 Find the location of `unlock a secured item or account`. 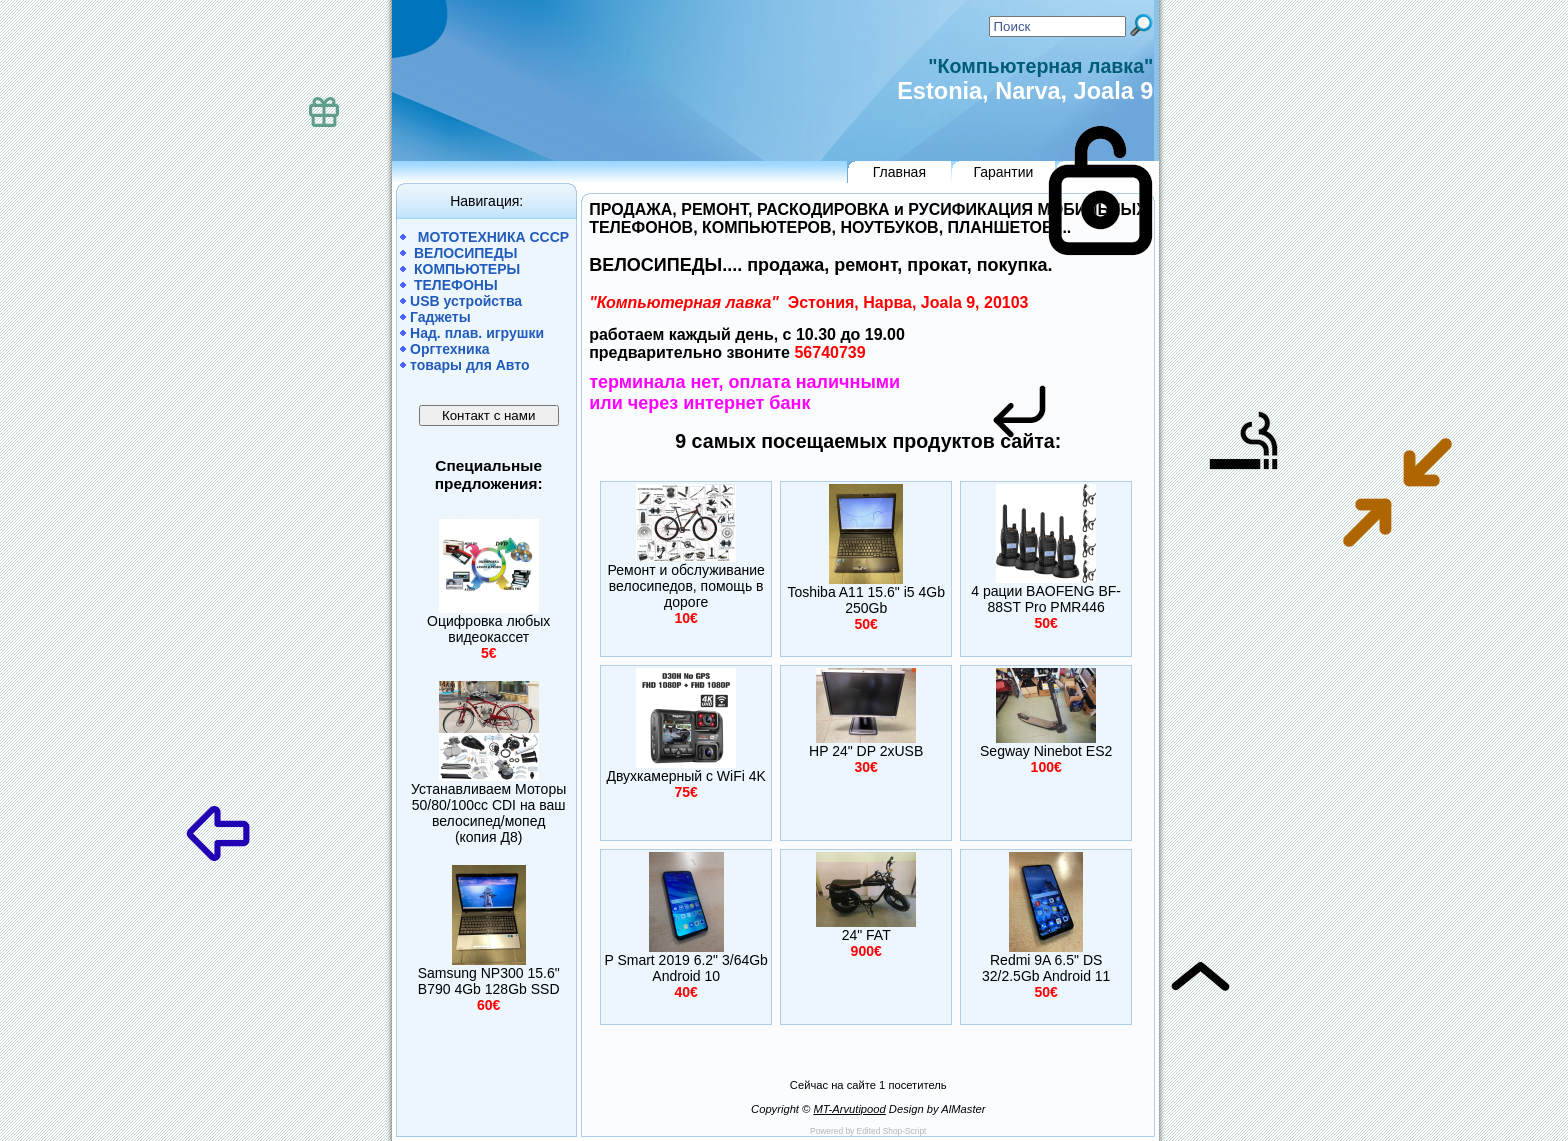

unlock a secured item or account is located at coordinates (1100, 190).